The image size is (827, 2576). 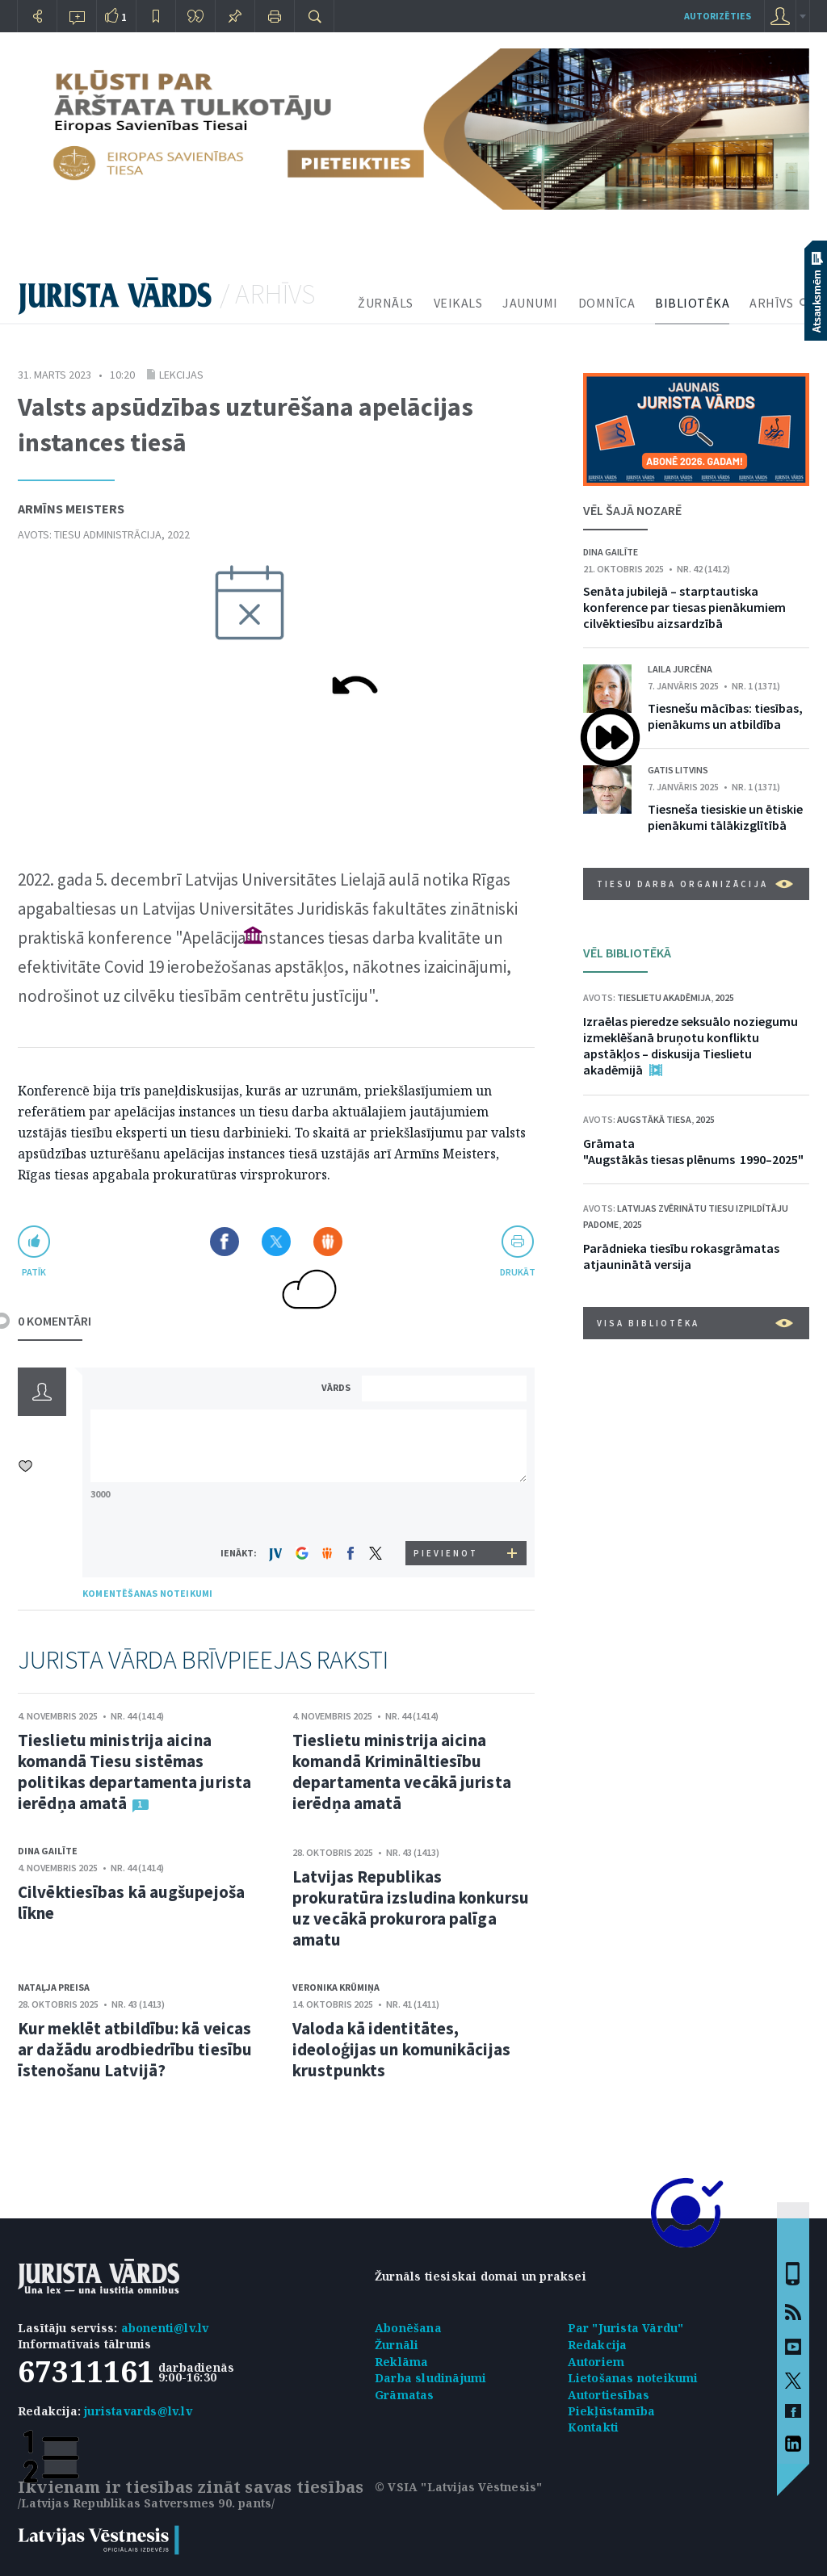 What do you see at coordinates (250, 605) in the screenshot?
I see `cancel or delete an event` at bounding box center [250, 605].